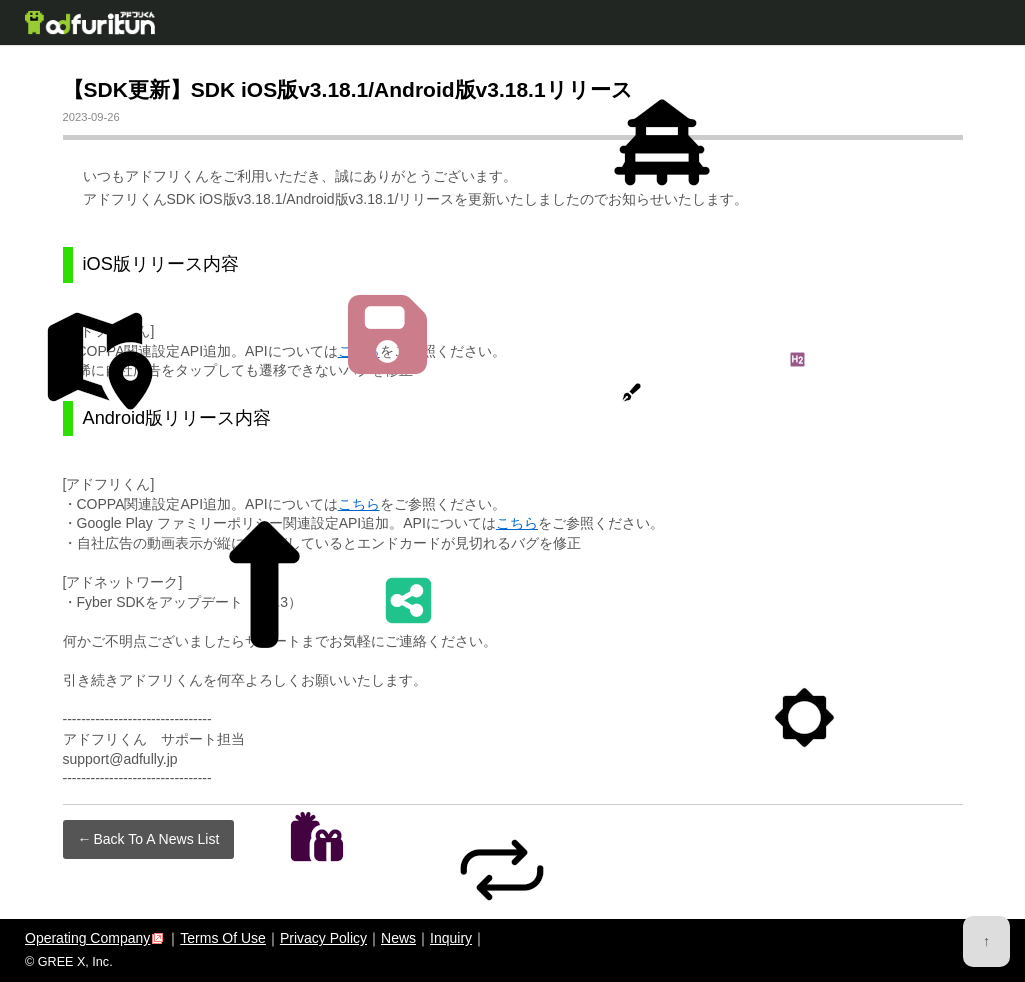 This screenshot has height=982, width=1025. What do you see at coordinates (804, 717) in the screenshot?
I see `adjust screen brightness settings` at bounding box center [804, 717].